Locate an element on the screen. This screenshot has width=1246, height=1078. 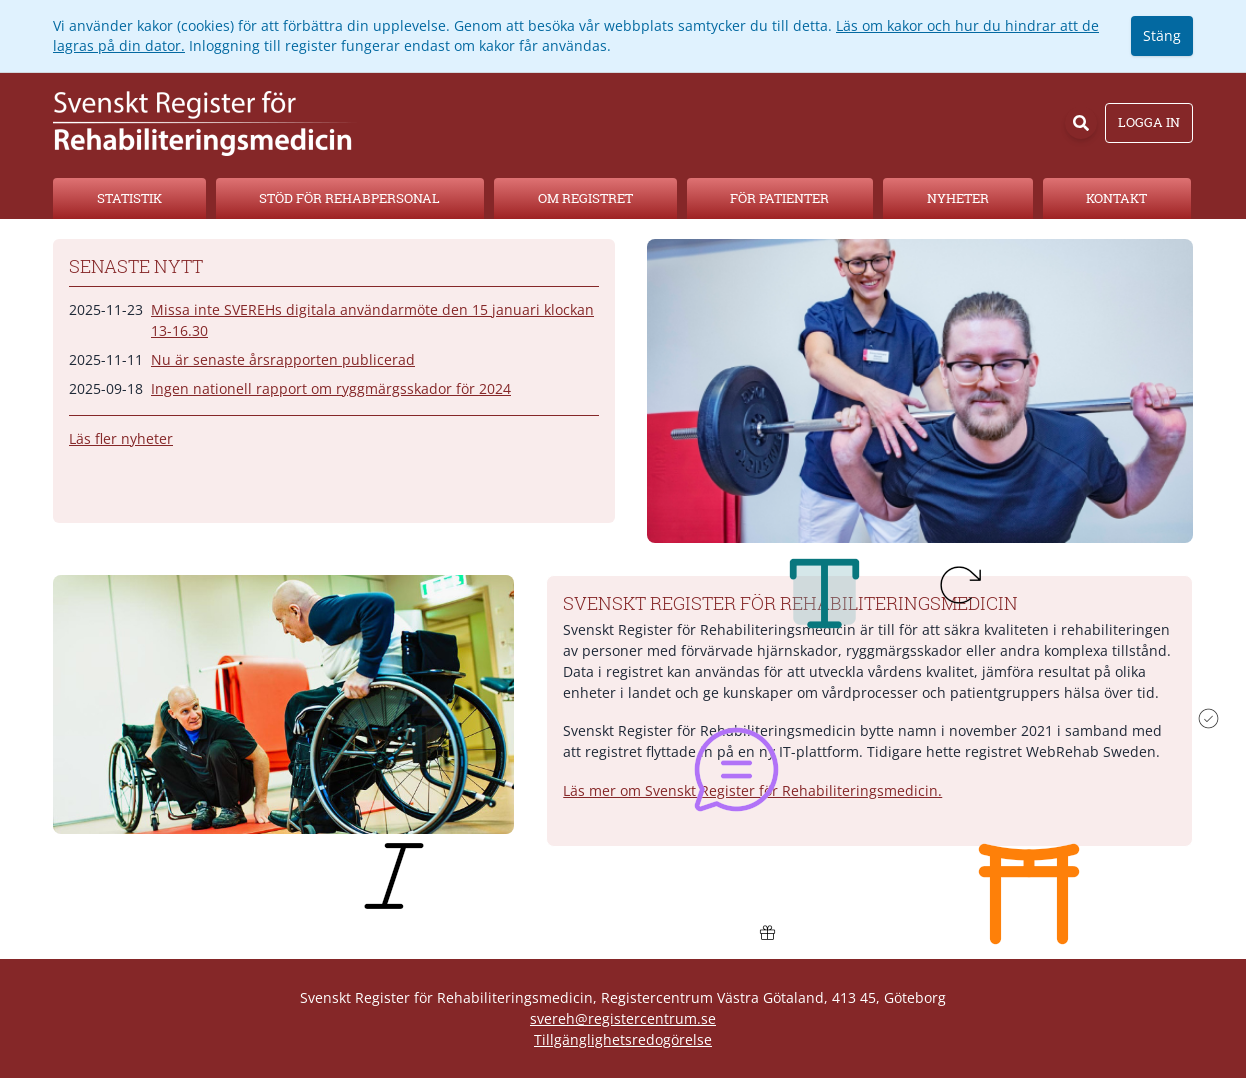
open chat or messaging is located at coordinates (736, 769).